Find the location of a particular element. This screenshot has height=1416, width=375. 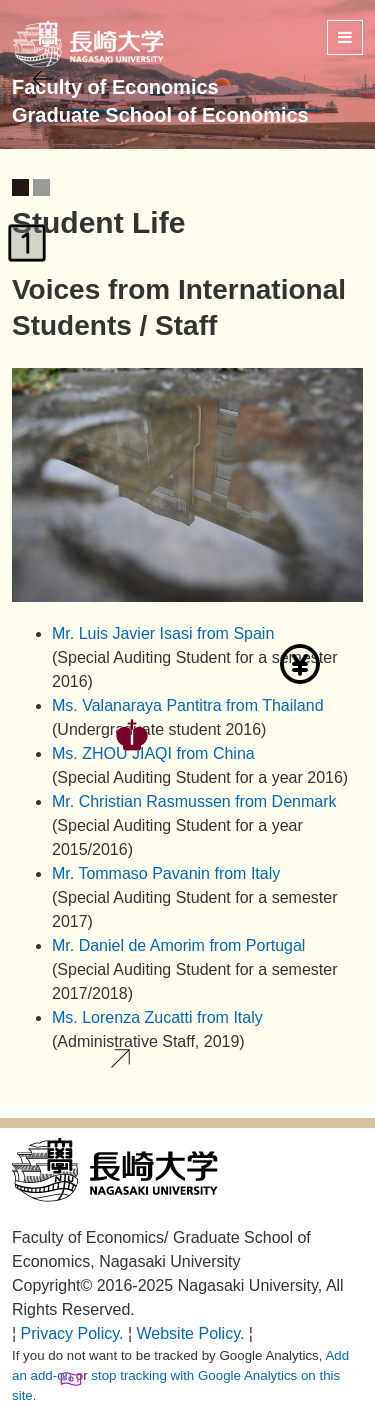

go back to the previous screen is located at coordinates (43, 79).